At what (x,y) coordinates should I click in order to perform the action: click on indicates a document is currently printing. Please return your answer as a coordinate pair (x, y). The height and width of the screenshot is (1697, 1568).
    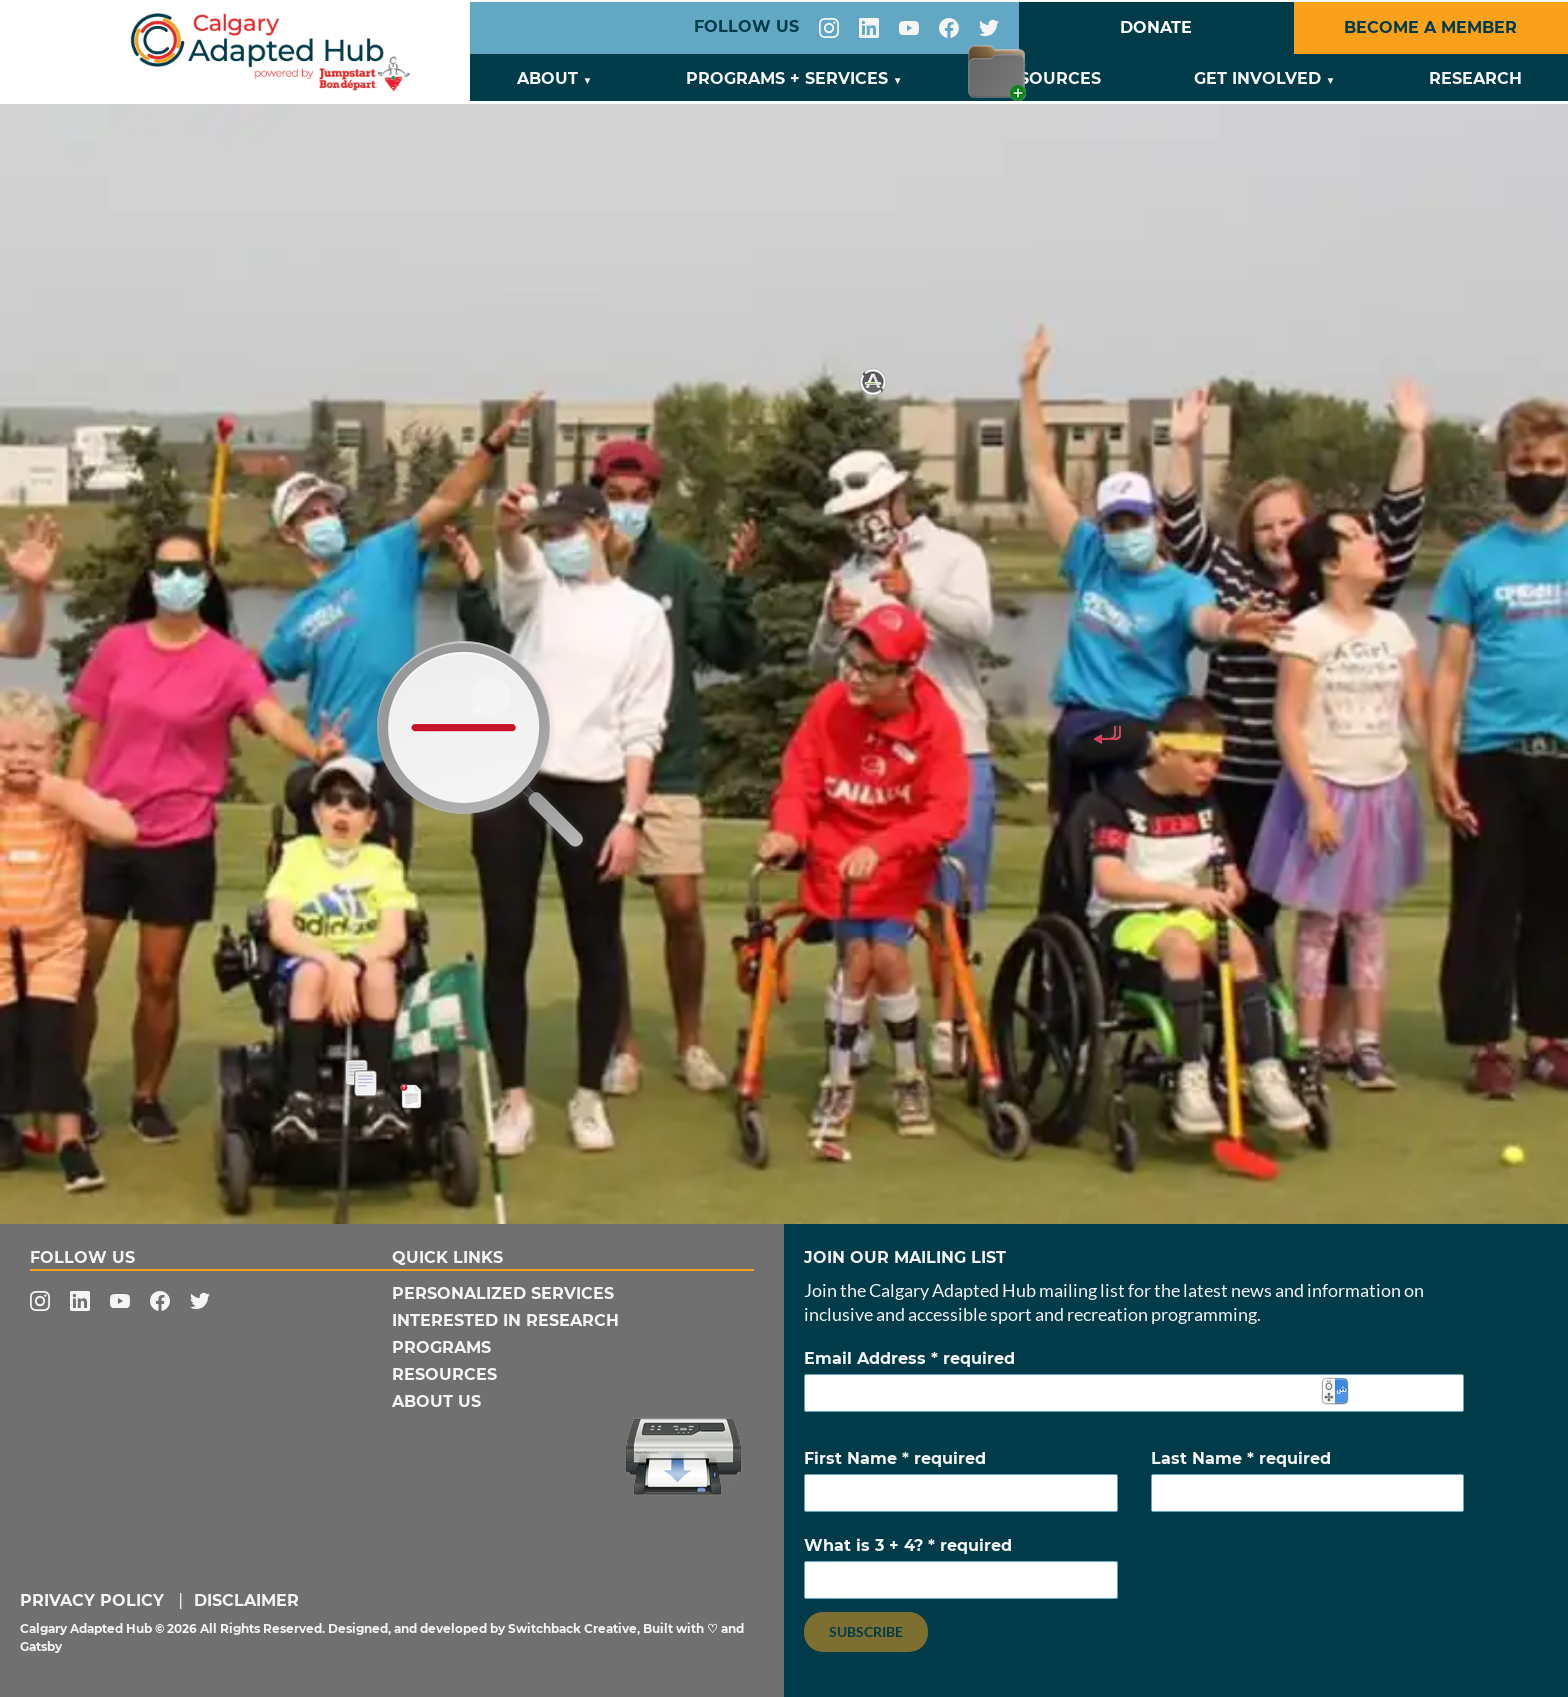
    Looking at the image, I should click on (683, 1454).